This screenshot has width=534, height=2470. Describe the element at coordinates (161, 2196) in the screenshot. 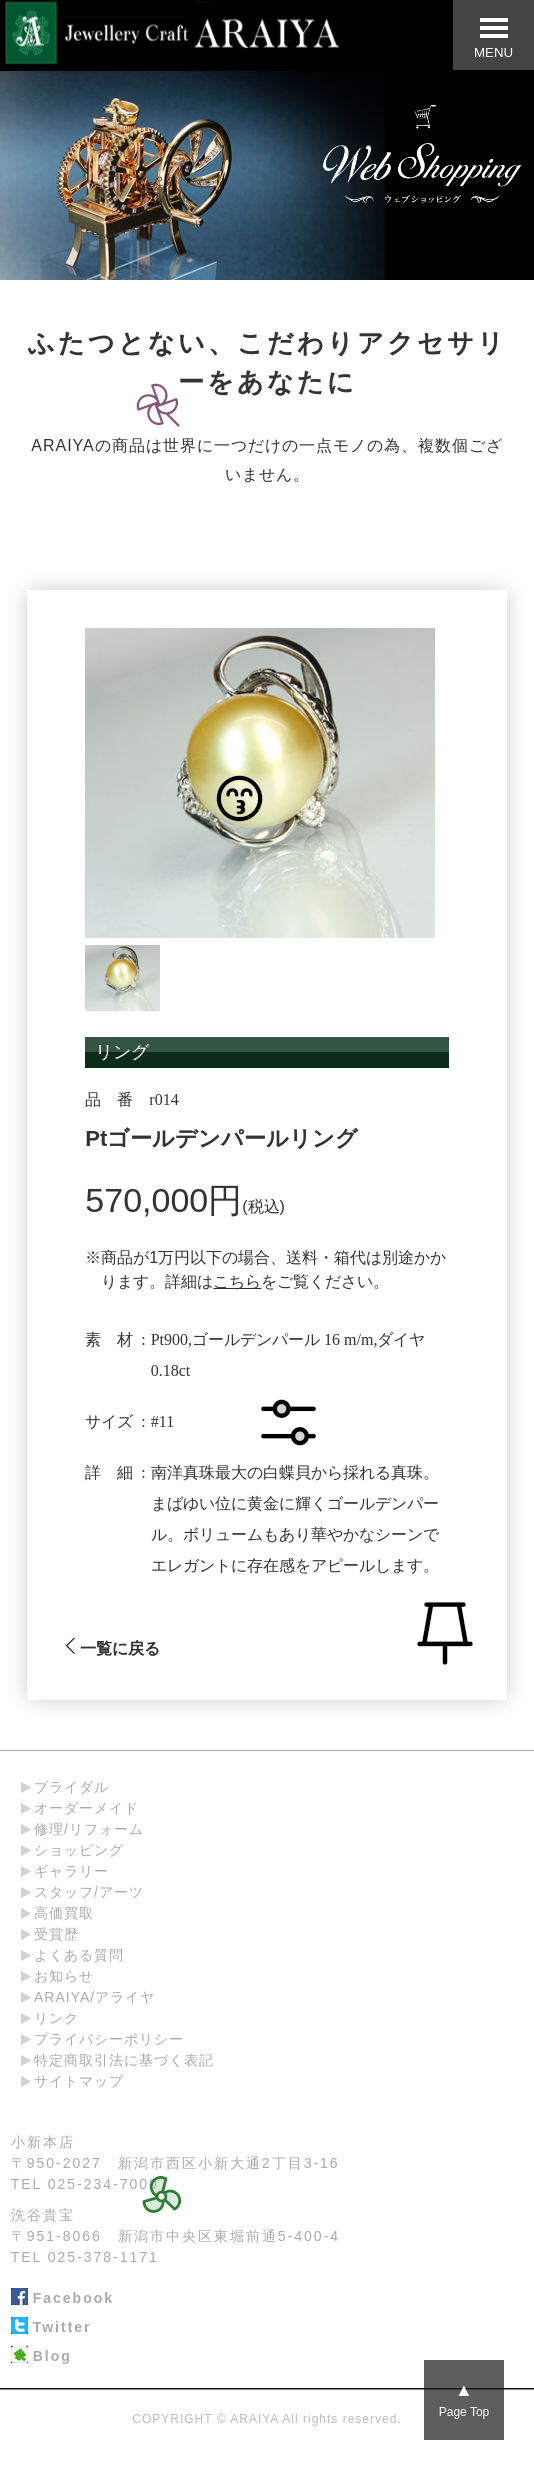

I see `toggle fan or ventilation settings` at that location.